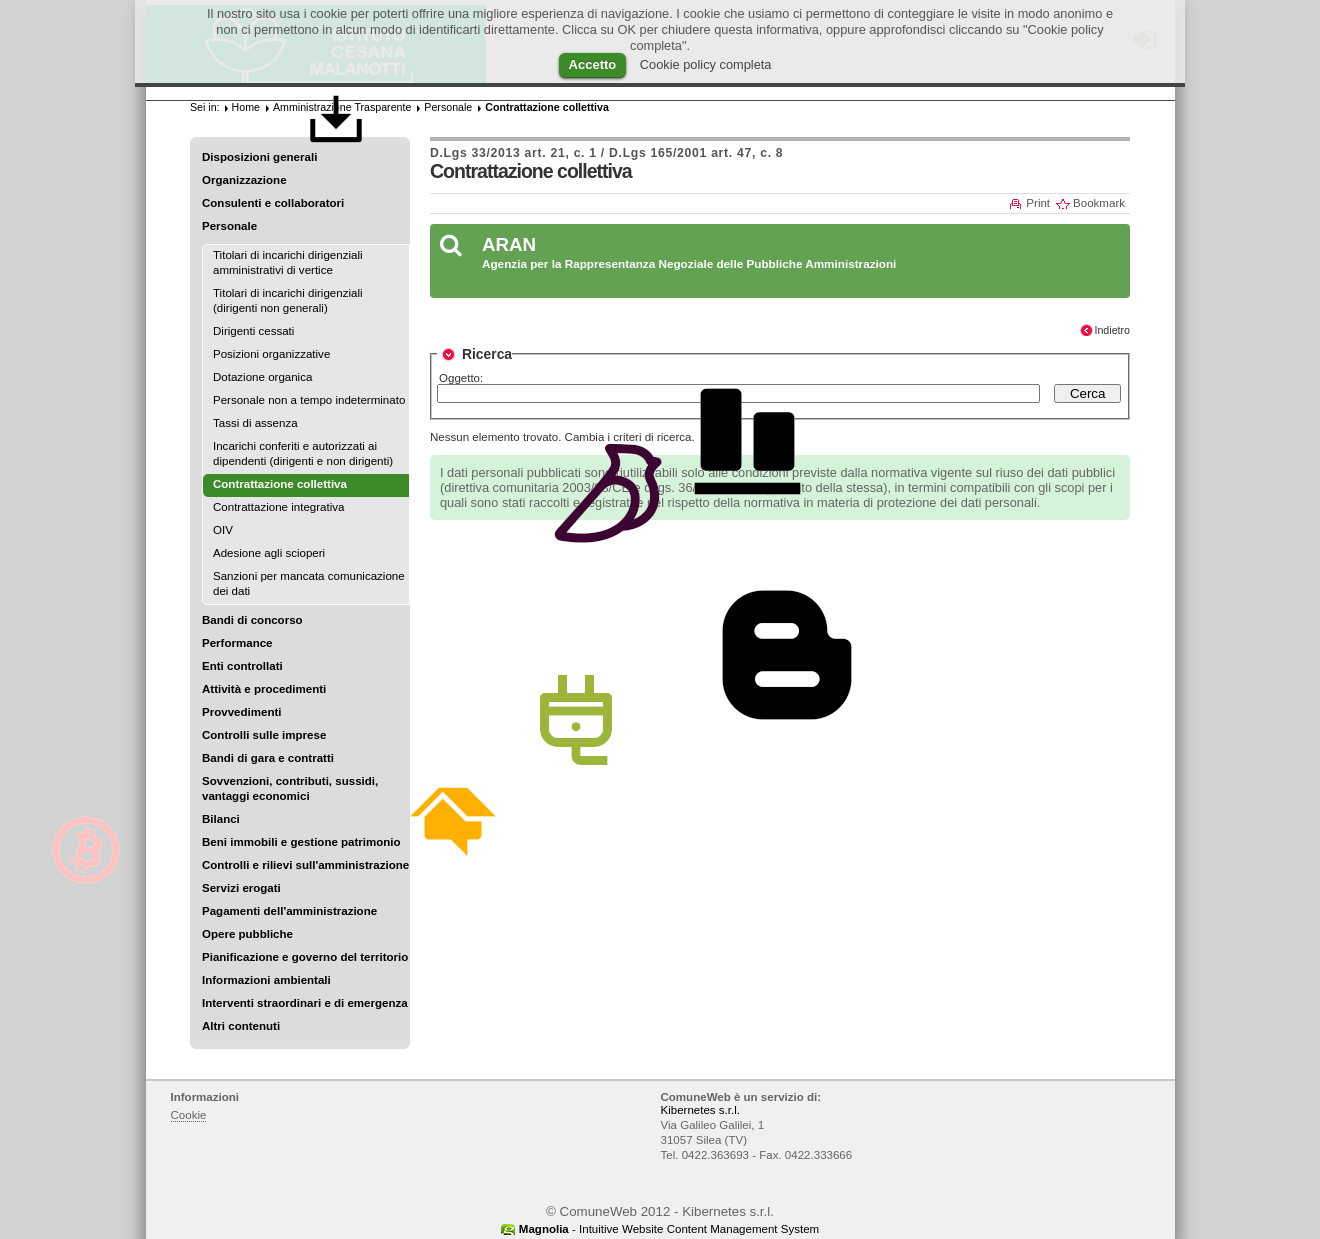  Describe the element at coordinates (747, 441) in the screenshot. I see `align items to the bottom edge` at that location.